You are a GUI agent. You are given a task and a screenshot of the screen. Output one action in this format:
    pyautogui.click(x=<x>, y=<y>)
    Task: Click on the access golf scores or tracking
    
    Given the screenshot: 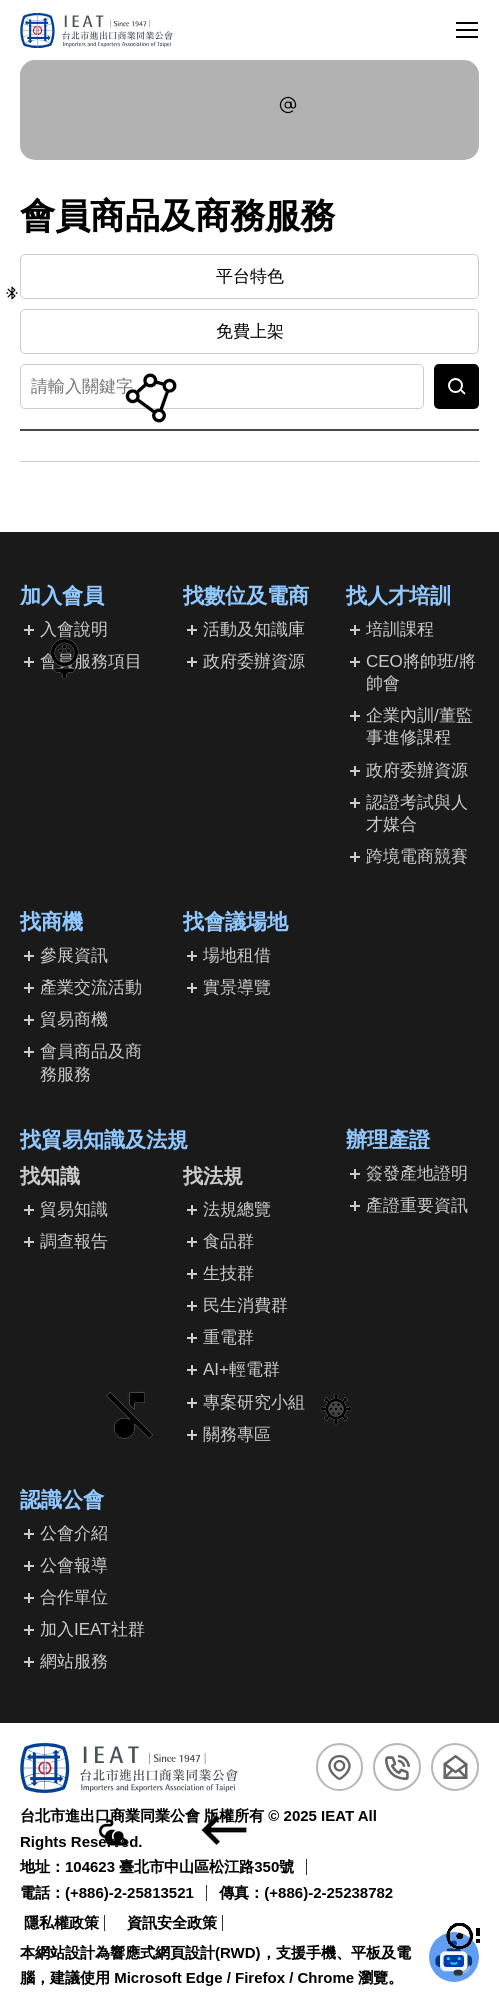 What is the action you would take?
    pyautogui.click(x=64, y=658)
    